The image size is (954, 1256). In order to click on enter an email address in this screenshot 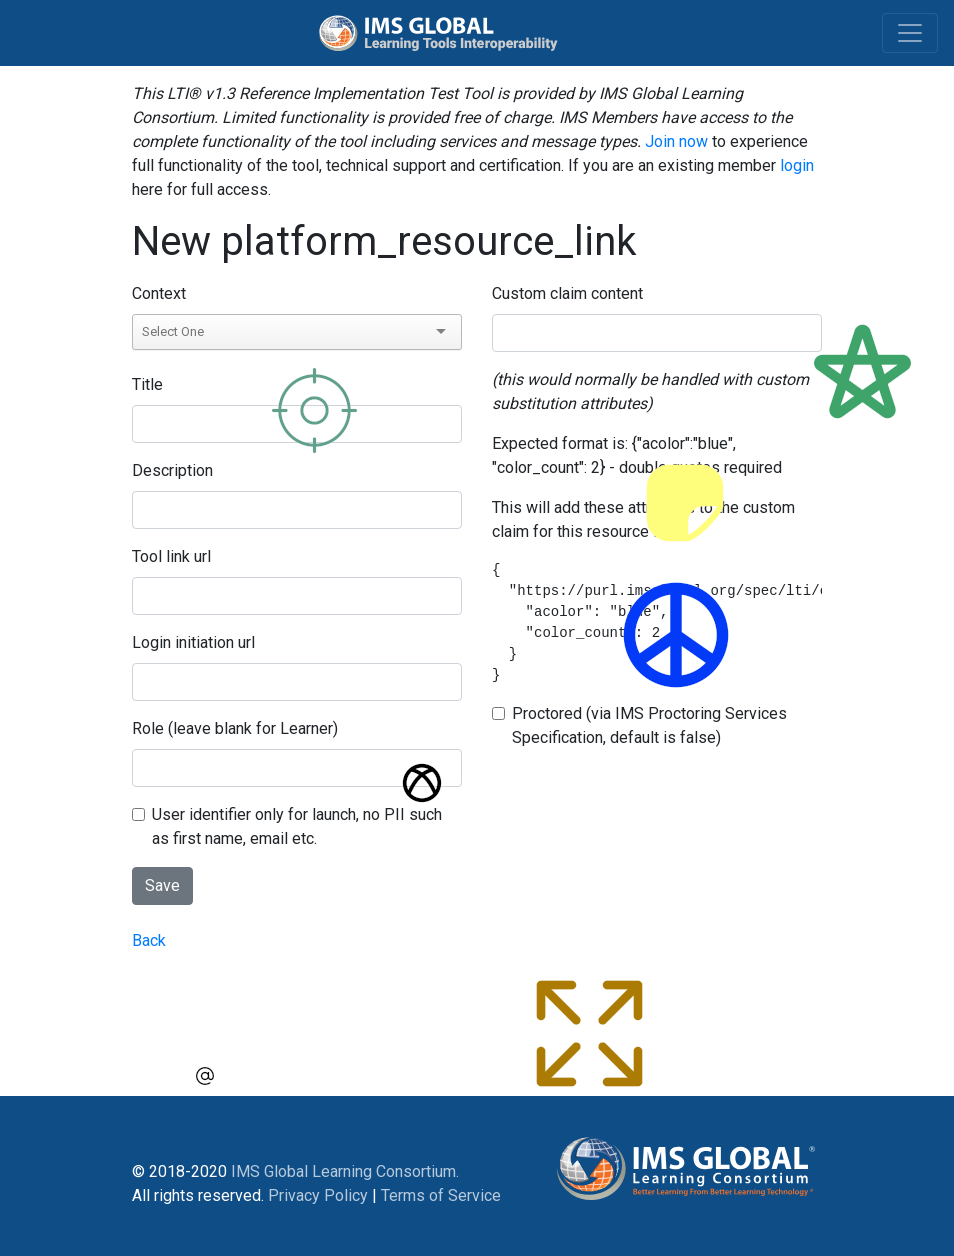, I will do `click(205, 1076)`.